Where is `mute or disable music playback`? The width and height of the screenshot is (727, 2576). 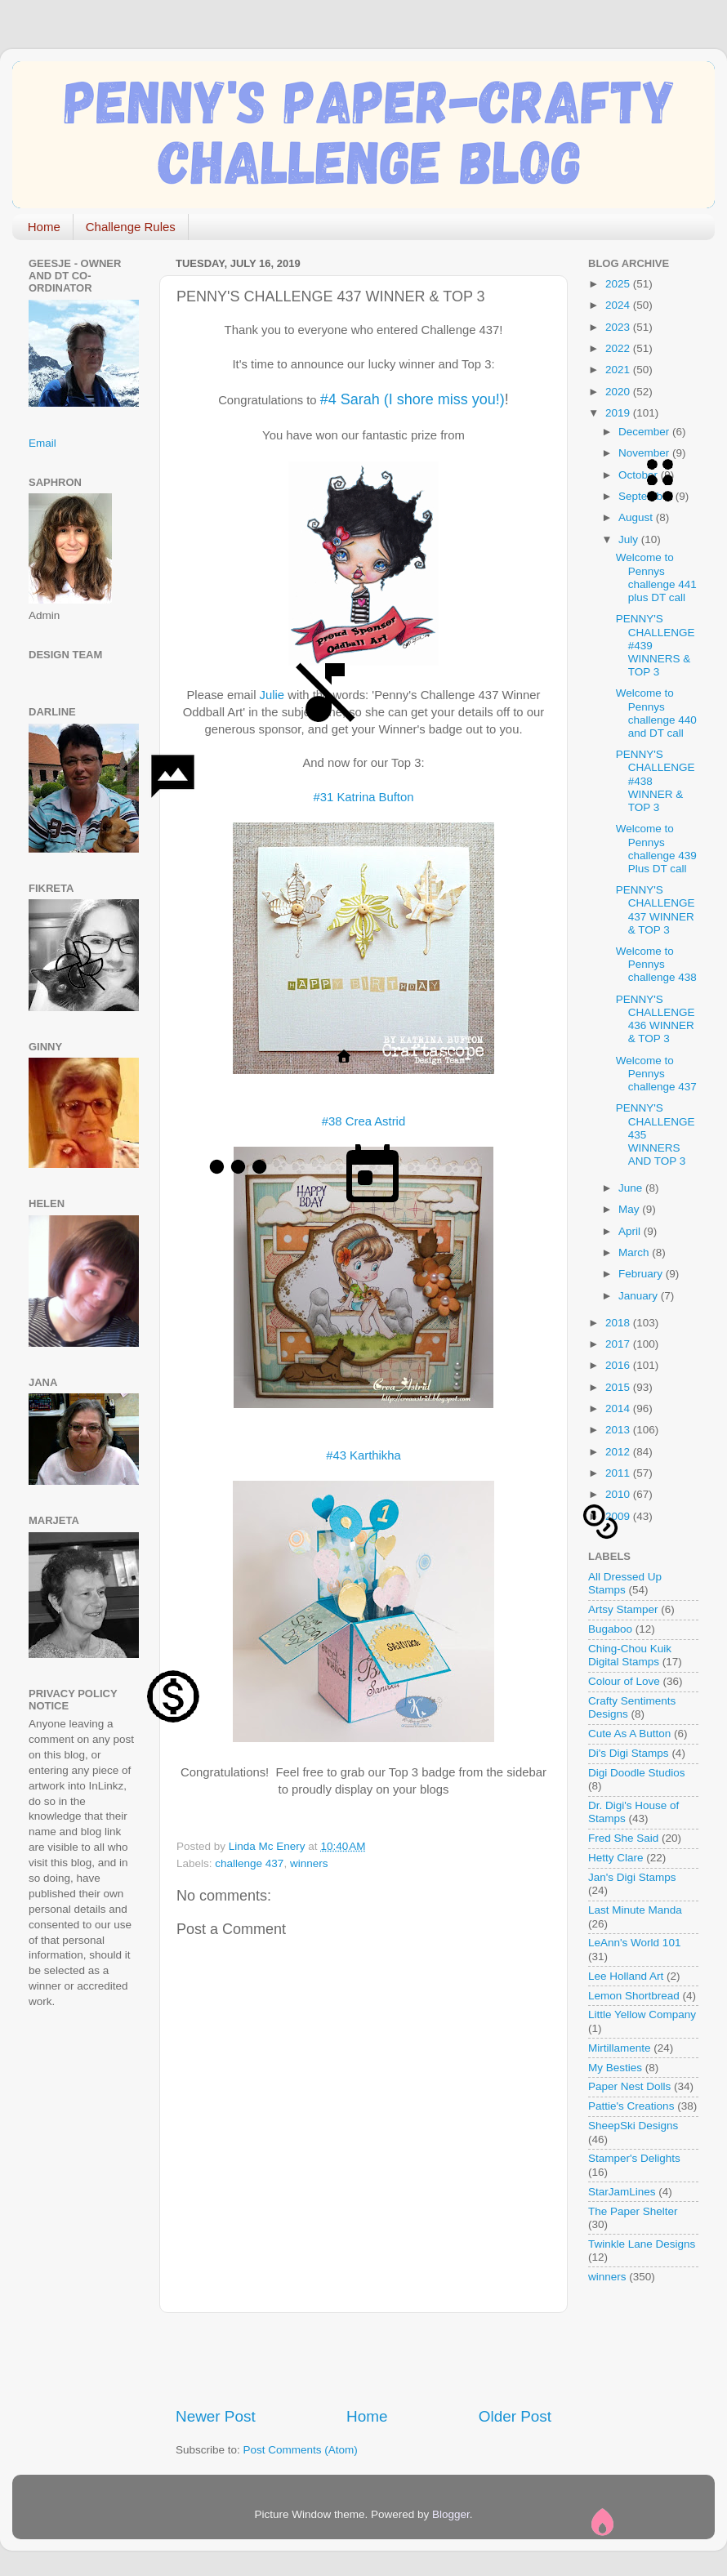 mute or disable music playback is located at coordinates (325, 693).